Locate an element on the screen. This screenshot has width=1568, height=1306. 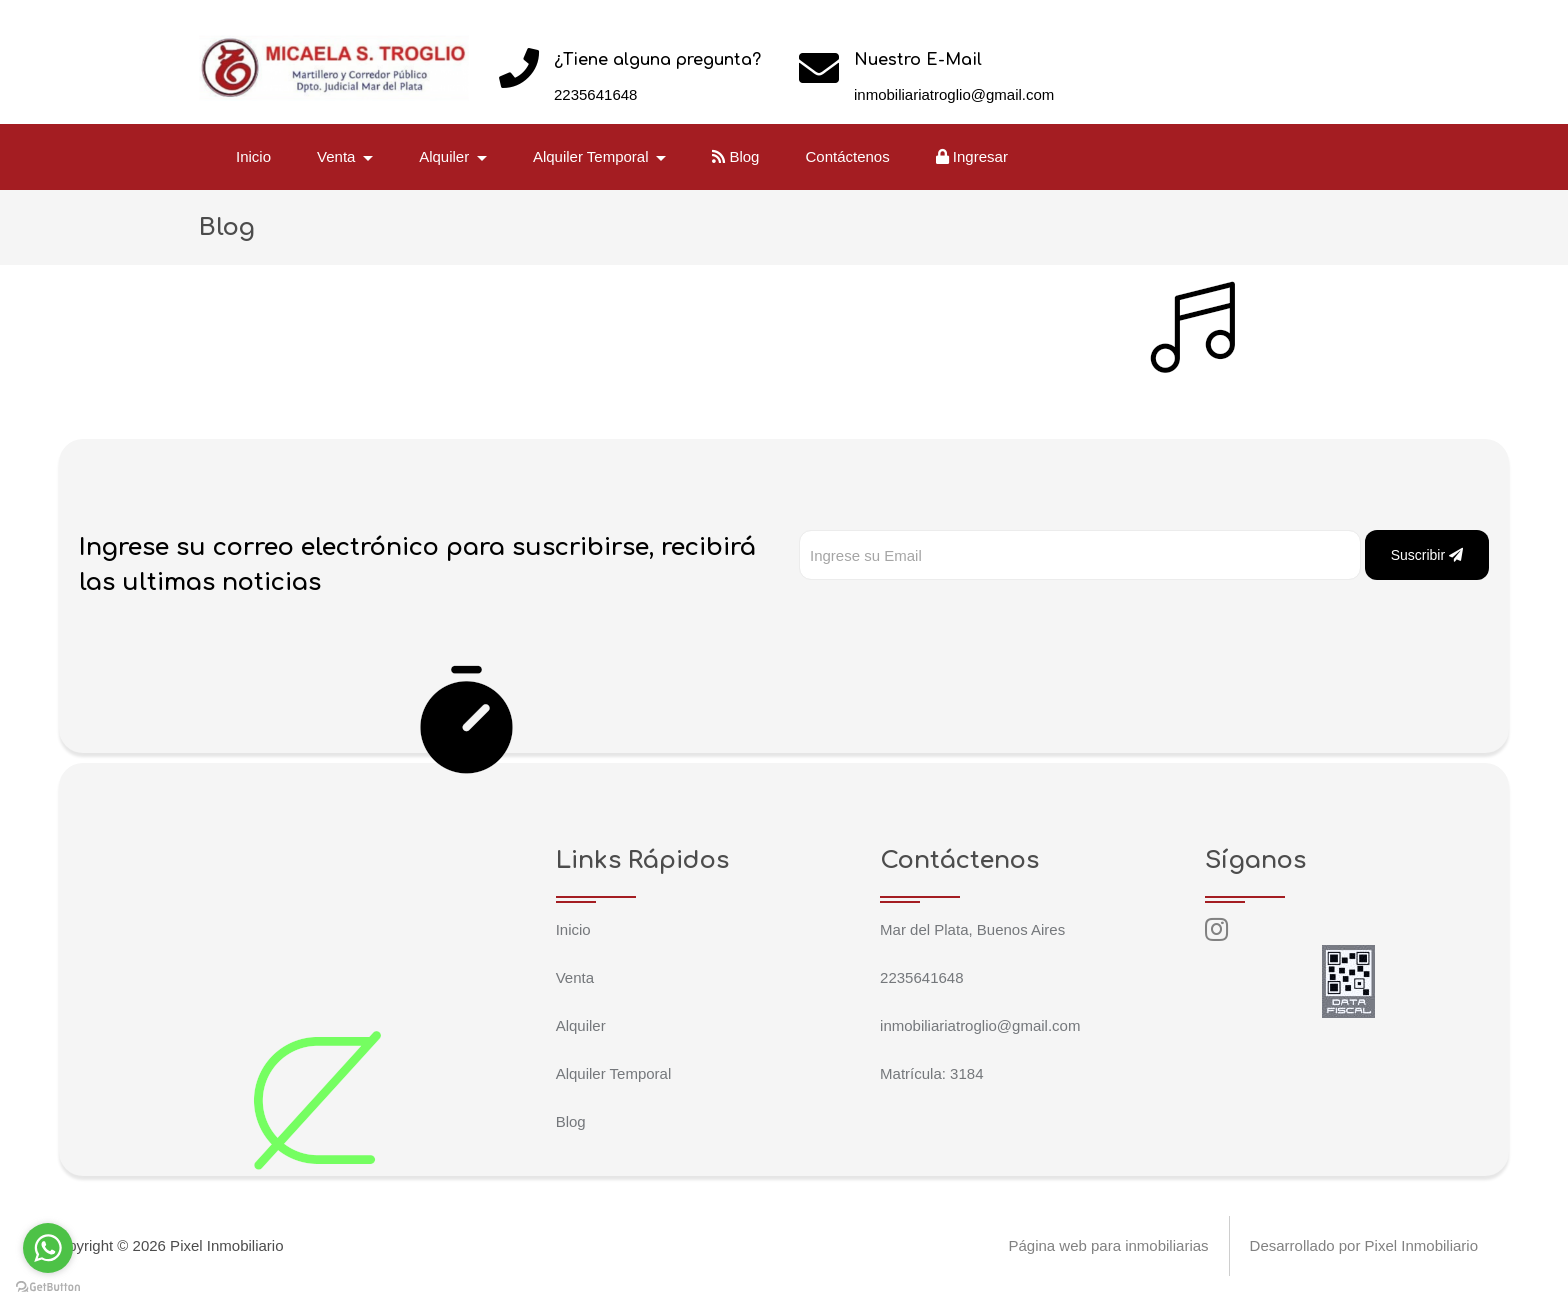
set a countdown timer is located at coordinates (466, 723).